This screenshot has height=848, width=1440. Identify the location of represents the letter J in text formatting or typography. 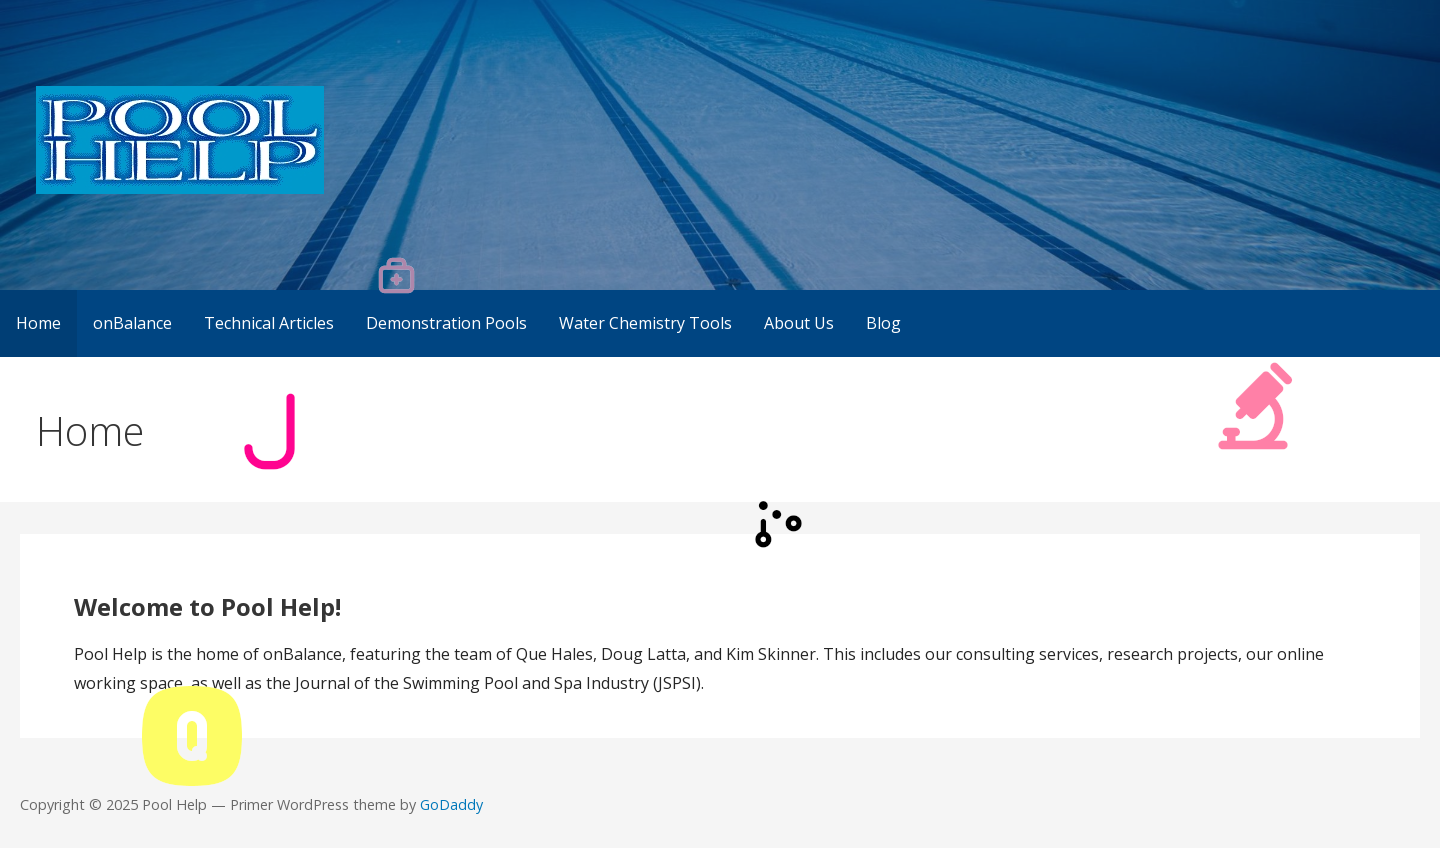
(269, 431).